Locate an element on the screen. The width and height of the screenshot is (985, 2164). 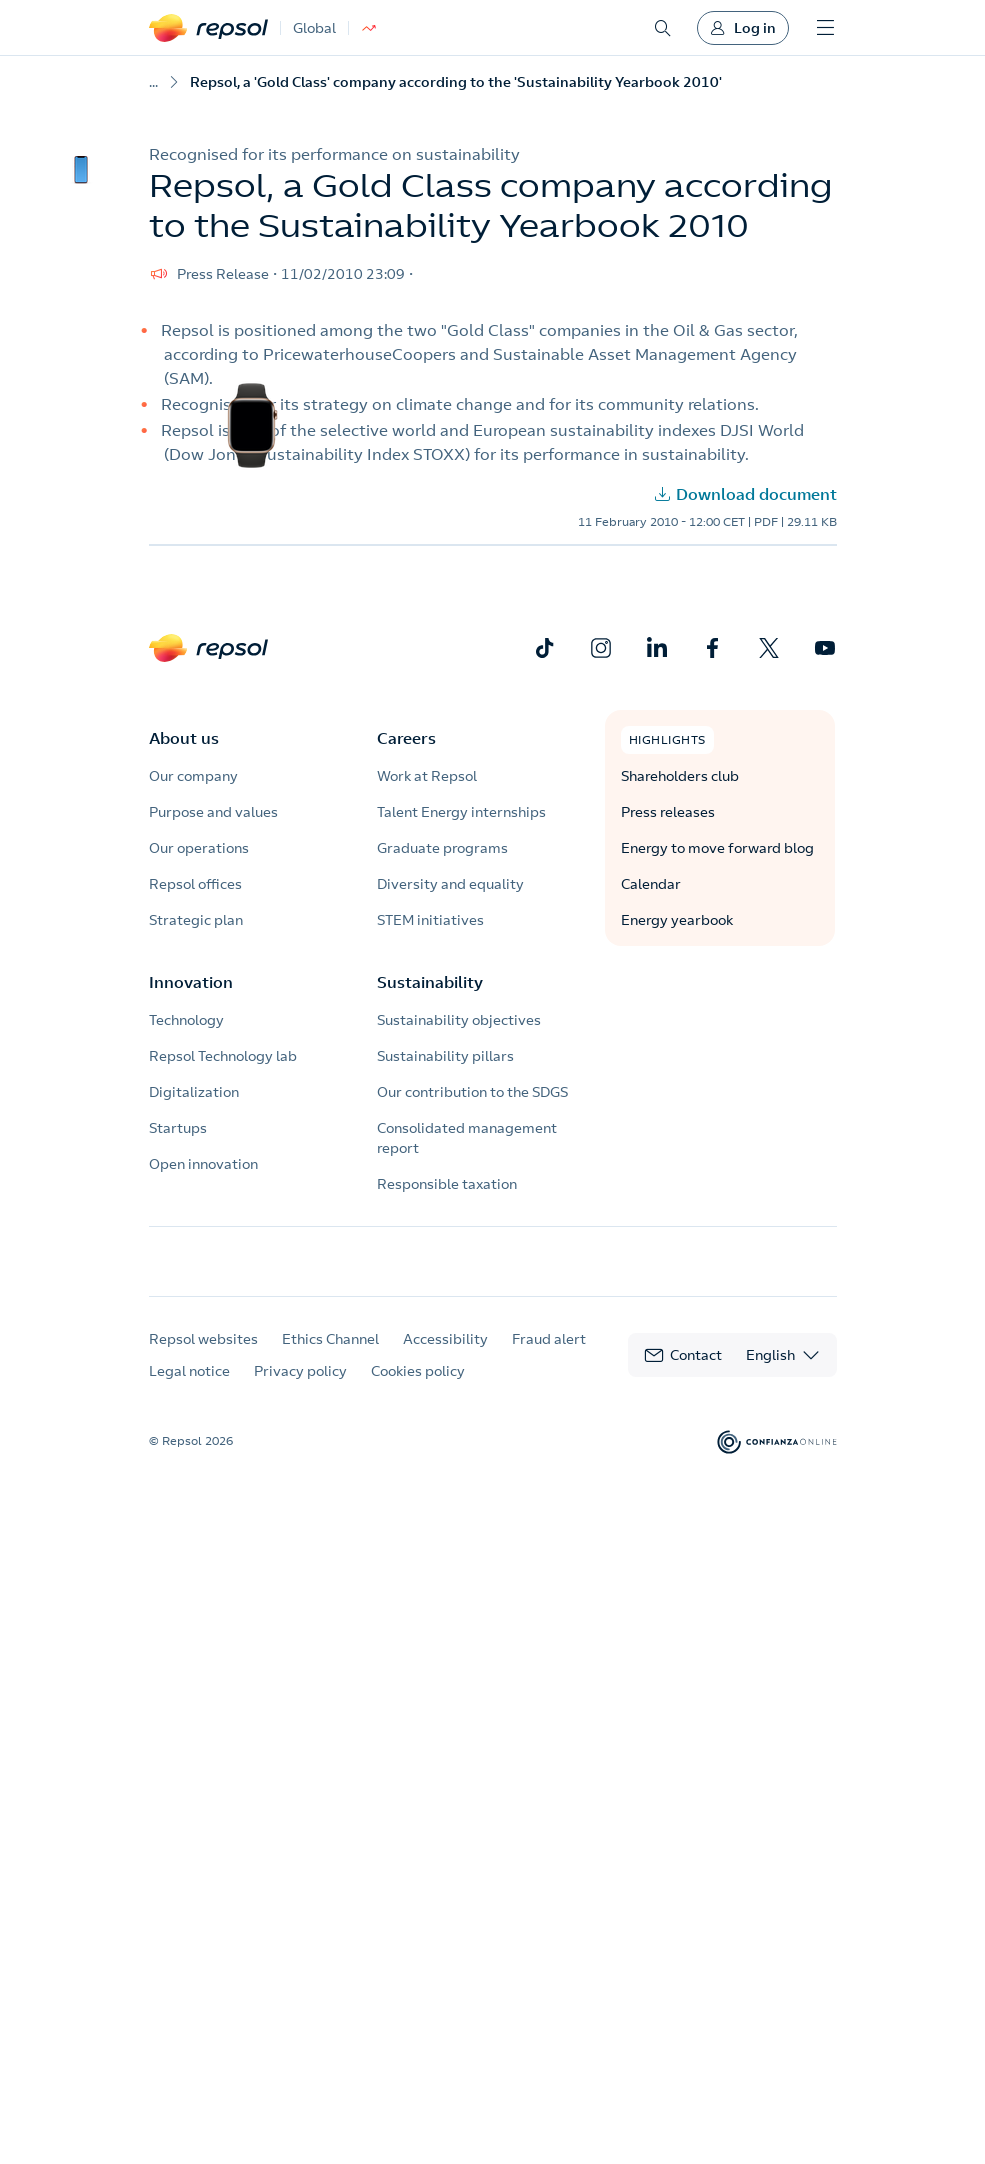
iPhone 12 mini device icon is located at coordinates (81, 170).